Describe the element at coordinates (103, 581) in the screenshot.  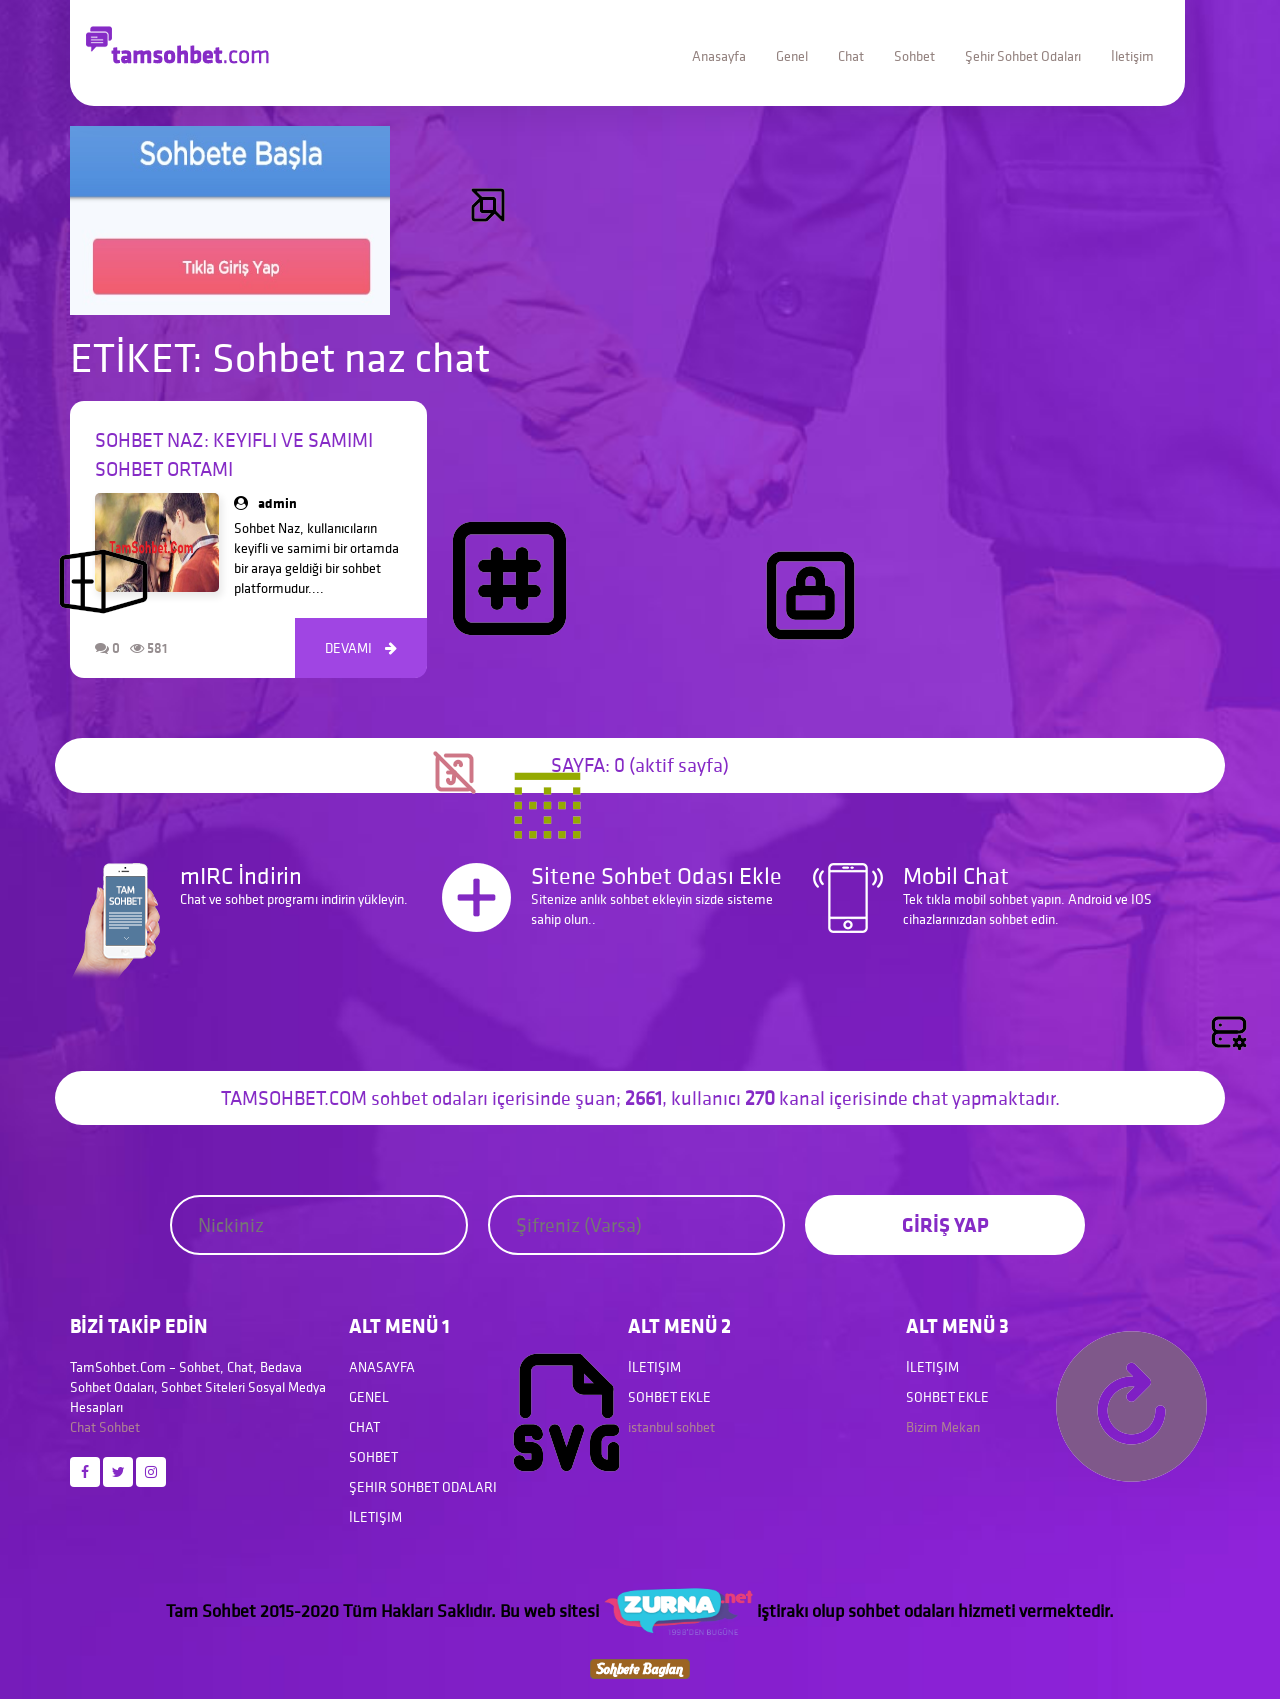
I see `view shipping or freight details` at that location.